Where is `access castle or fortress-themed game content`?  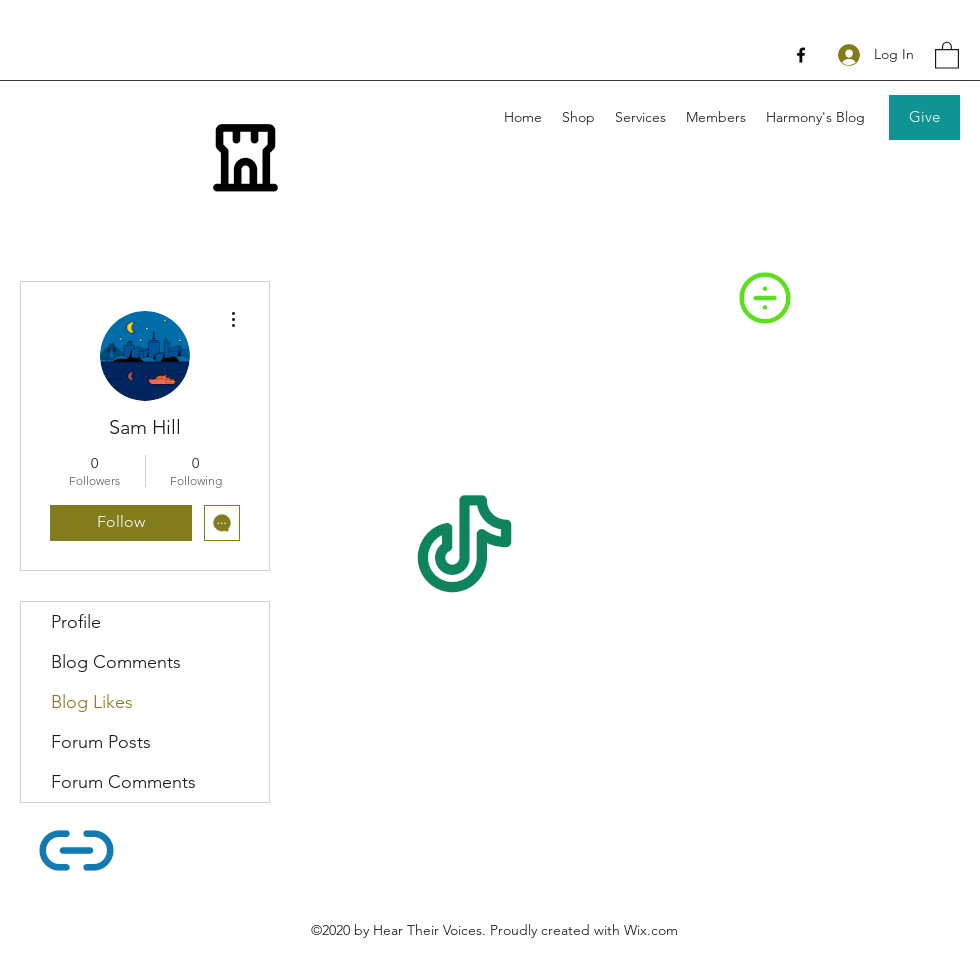 access castle or fortress-themed game content is located at coordinates (245, 156).